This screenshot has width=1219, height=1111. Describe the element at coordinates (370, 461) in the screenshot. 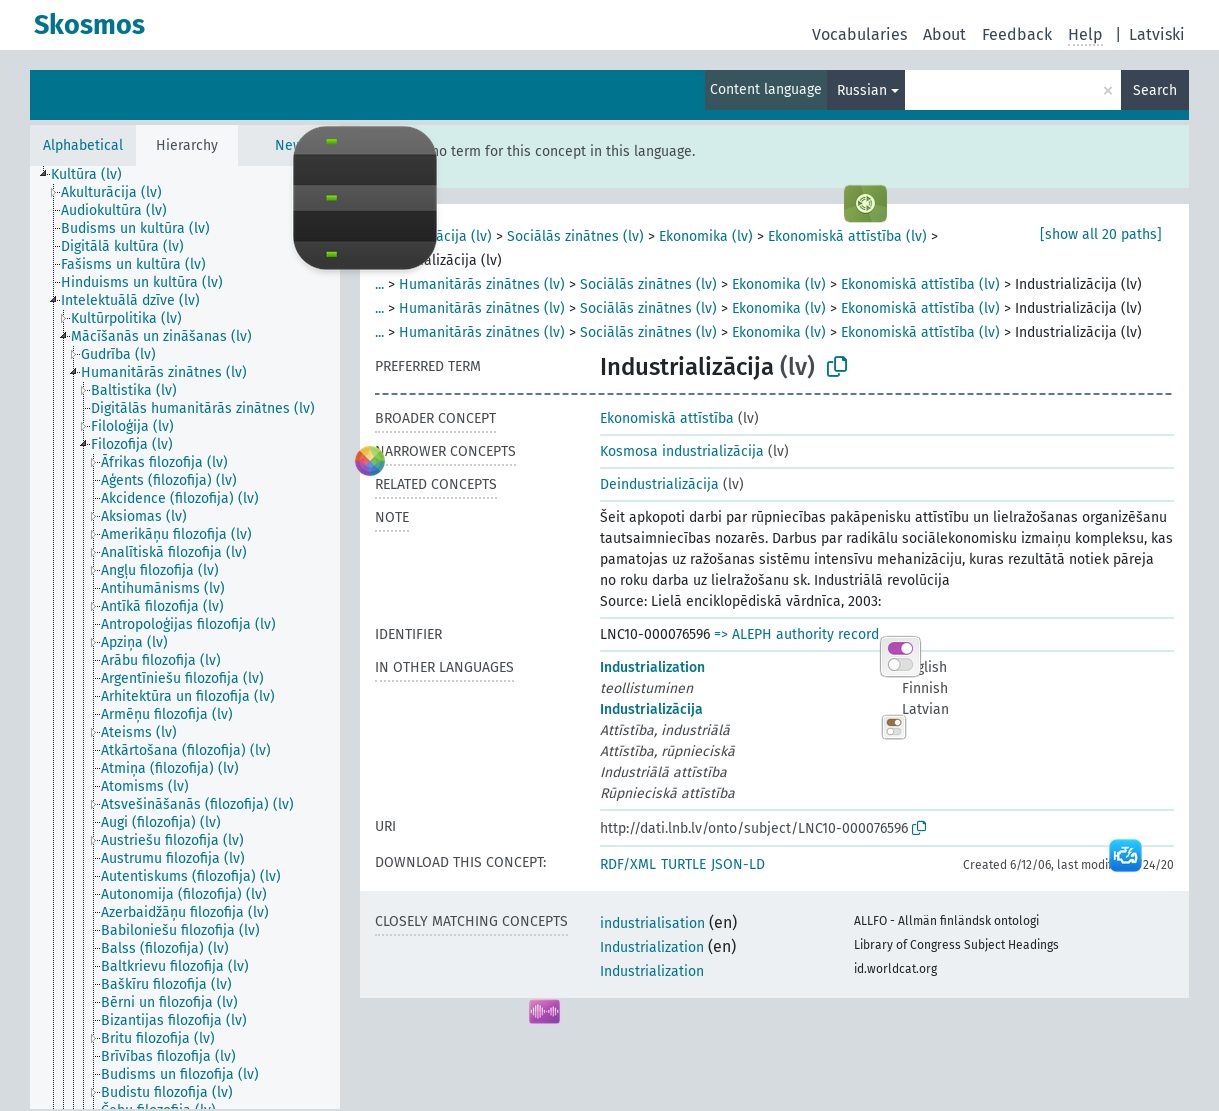

I see `open color preferences or theme settings` at that location.